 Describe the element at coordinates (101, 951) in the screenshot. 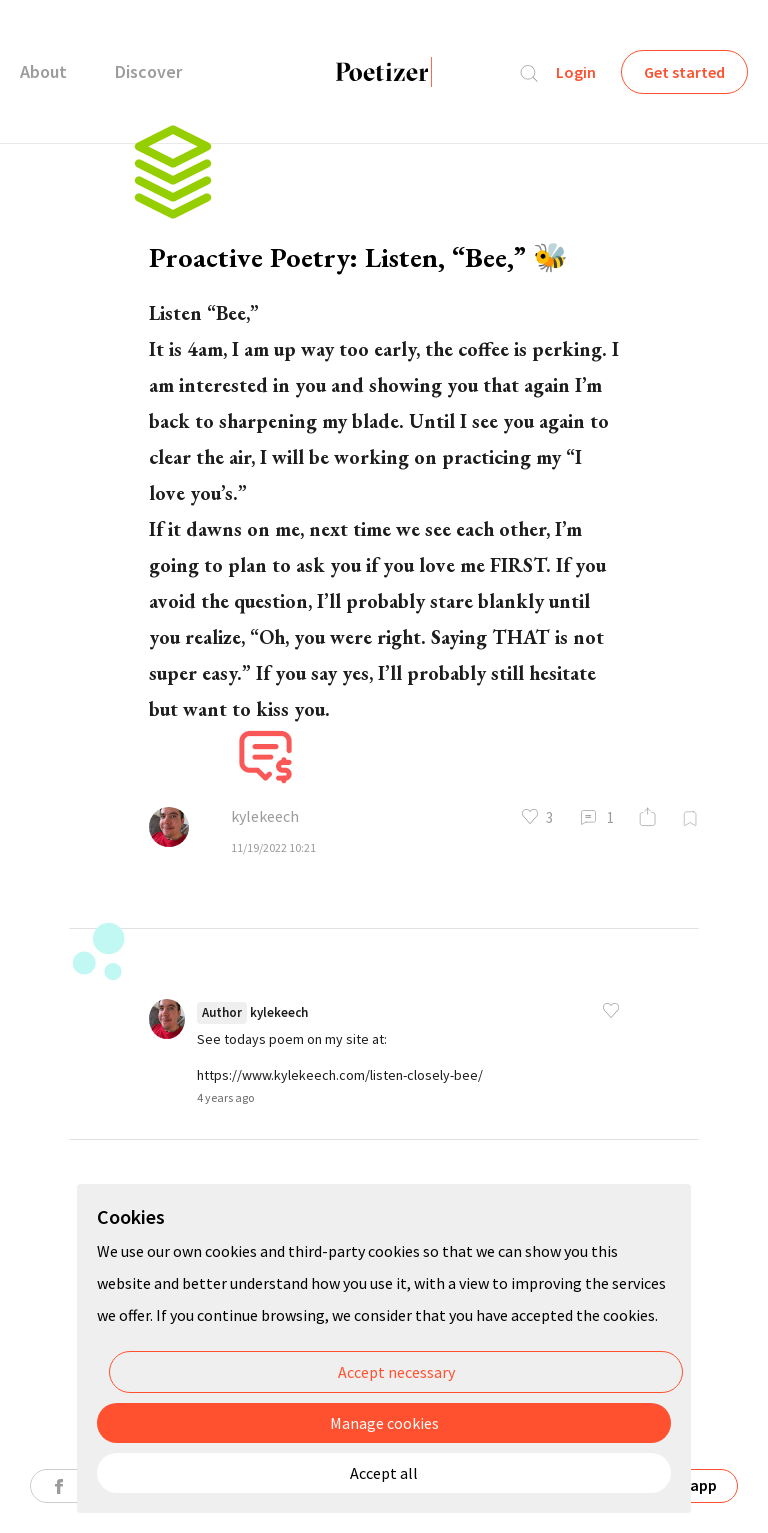

I see `view bubble chart data visualization` at that location.